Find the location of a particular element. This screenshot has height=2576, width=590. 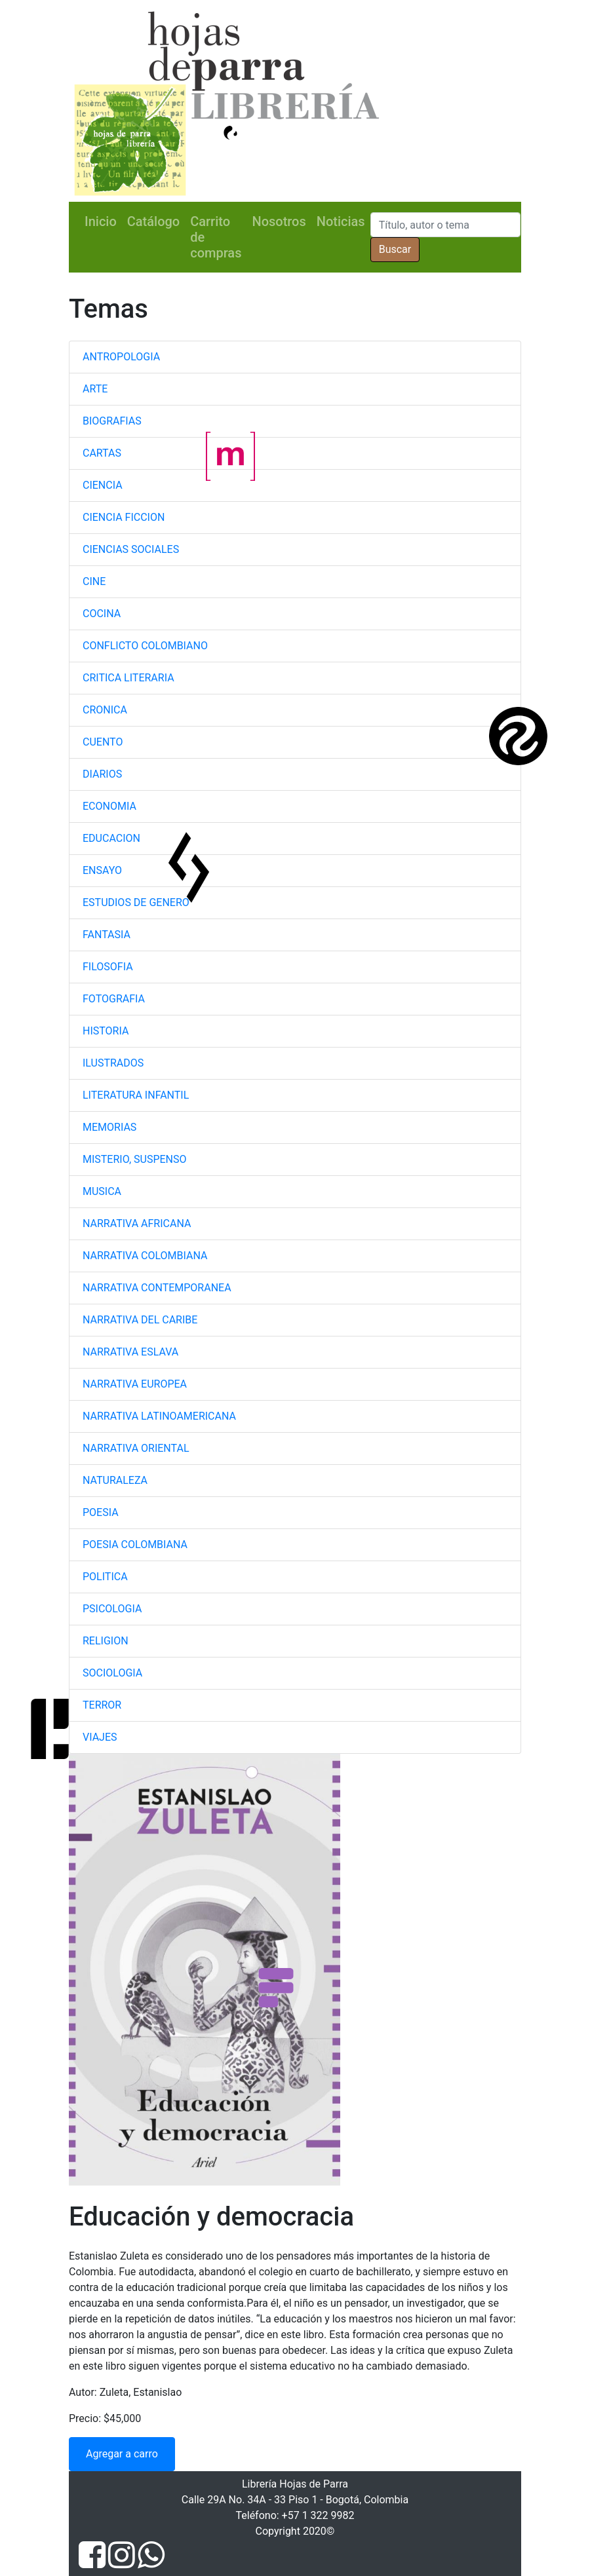

taichi programming language logo is located at coordinates (230, 132).